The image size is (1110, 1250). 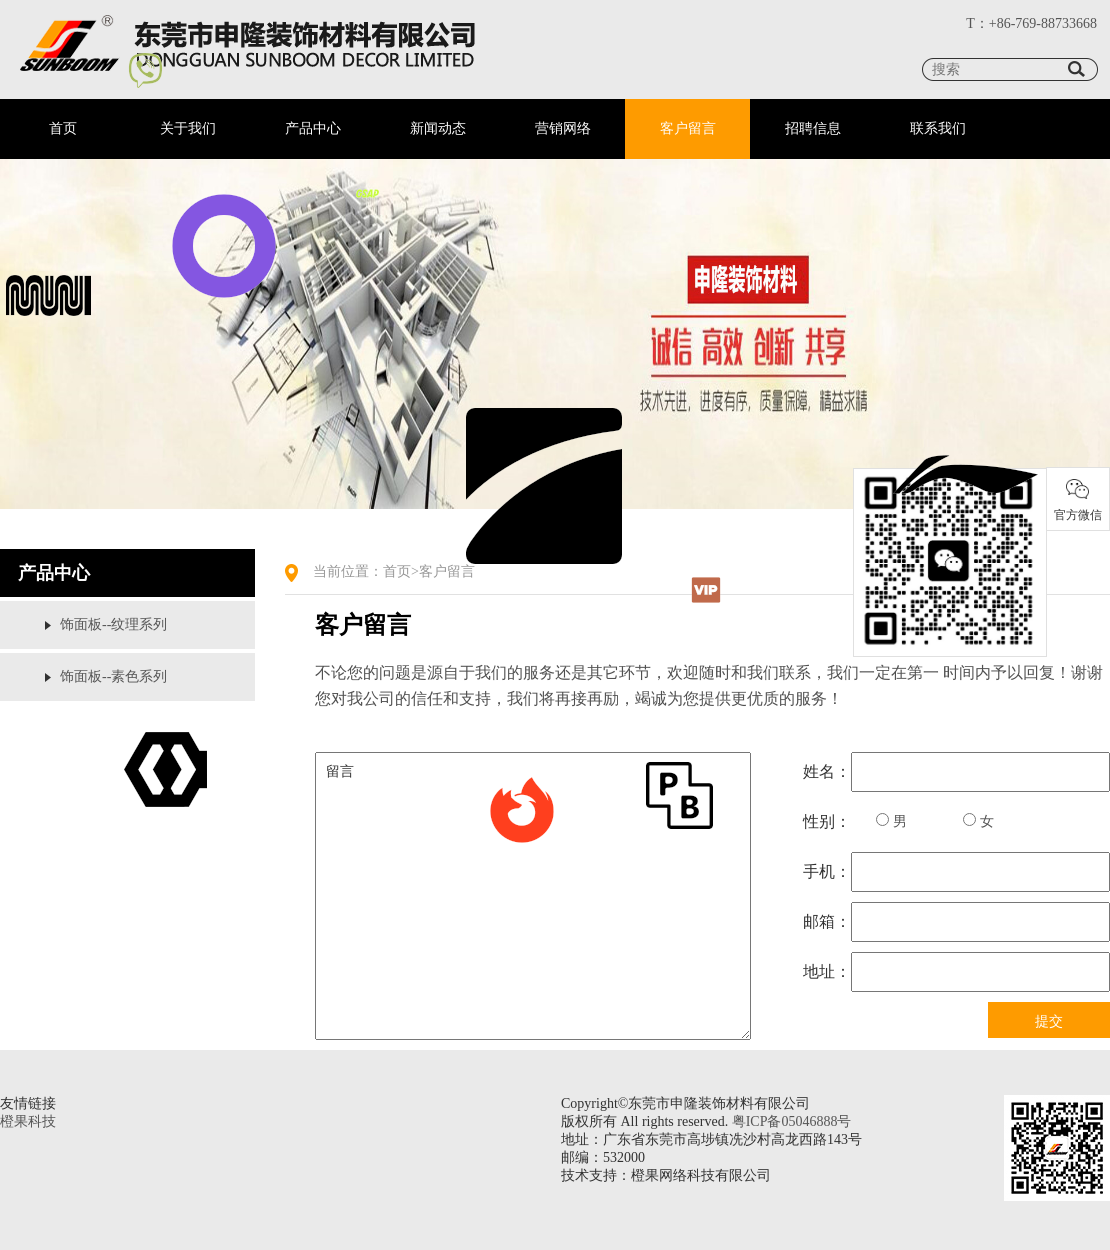 What do you see at coordinates (48, 295) in the screenshot?
I see `san francisco municipal railway (muni) logo` at bounding box center [48, 295].